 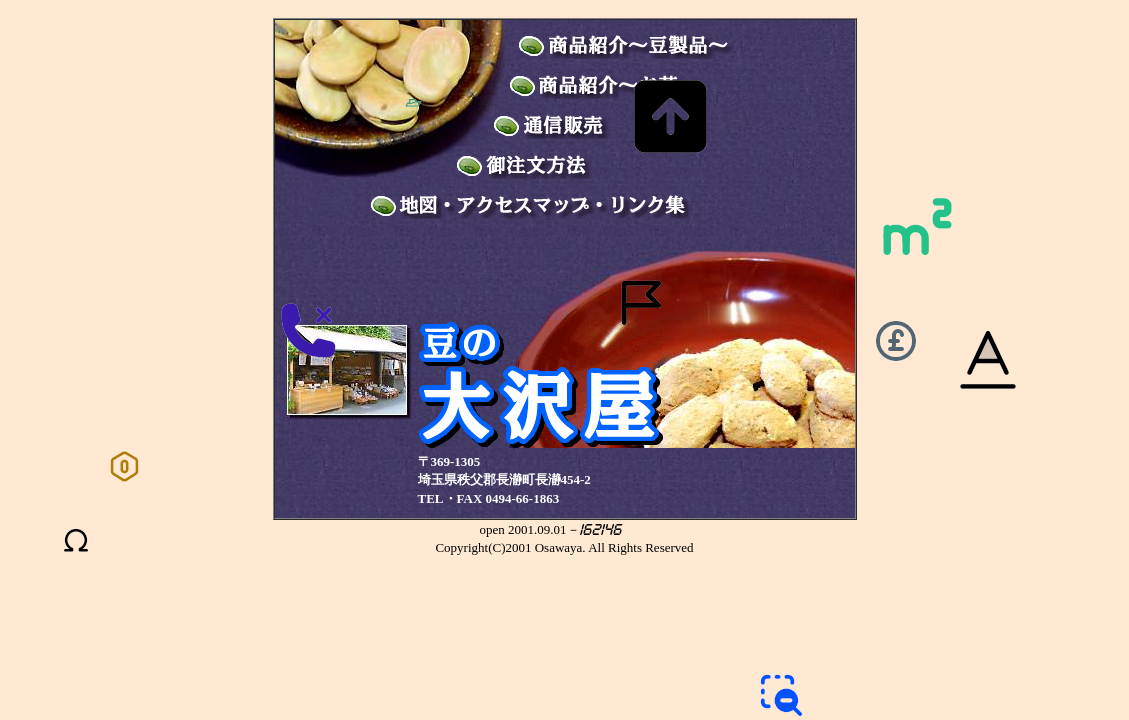 What do you see at coordinates (641, 300) in the screenshot?
I see `flag an item for review or attention` at bounding box center [641, 300].